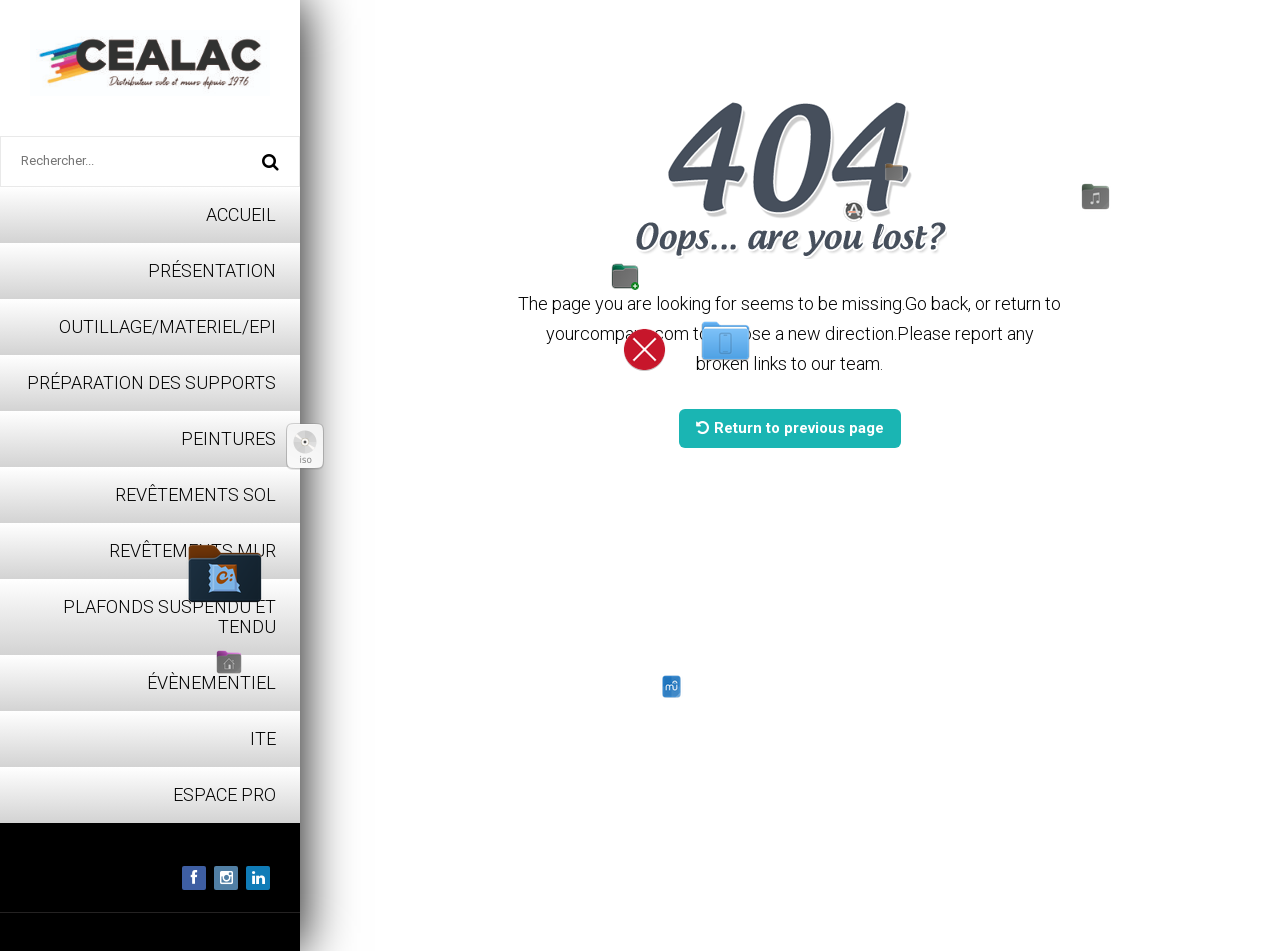  What do you see at coordinates (644, 349) in the screenshot?
I see `indicates a file cannot be synced to Dropbox` at bounding box center [644, 349].